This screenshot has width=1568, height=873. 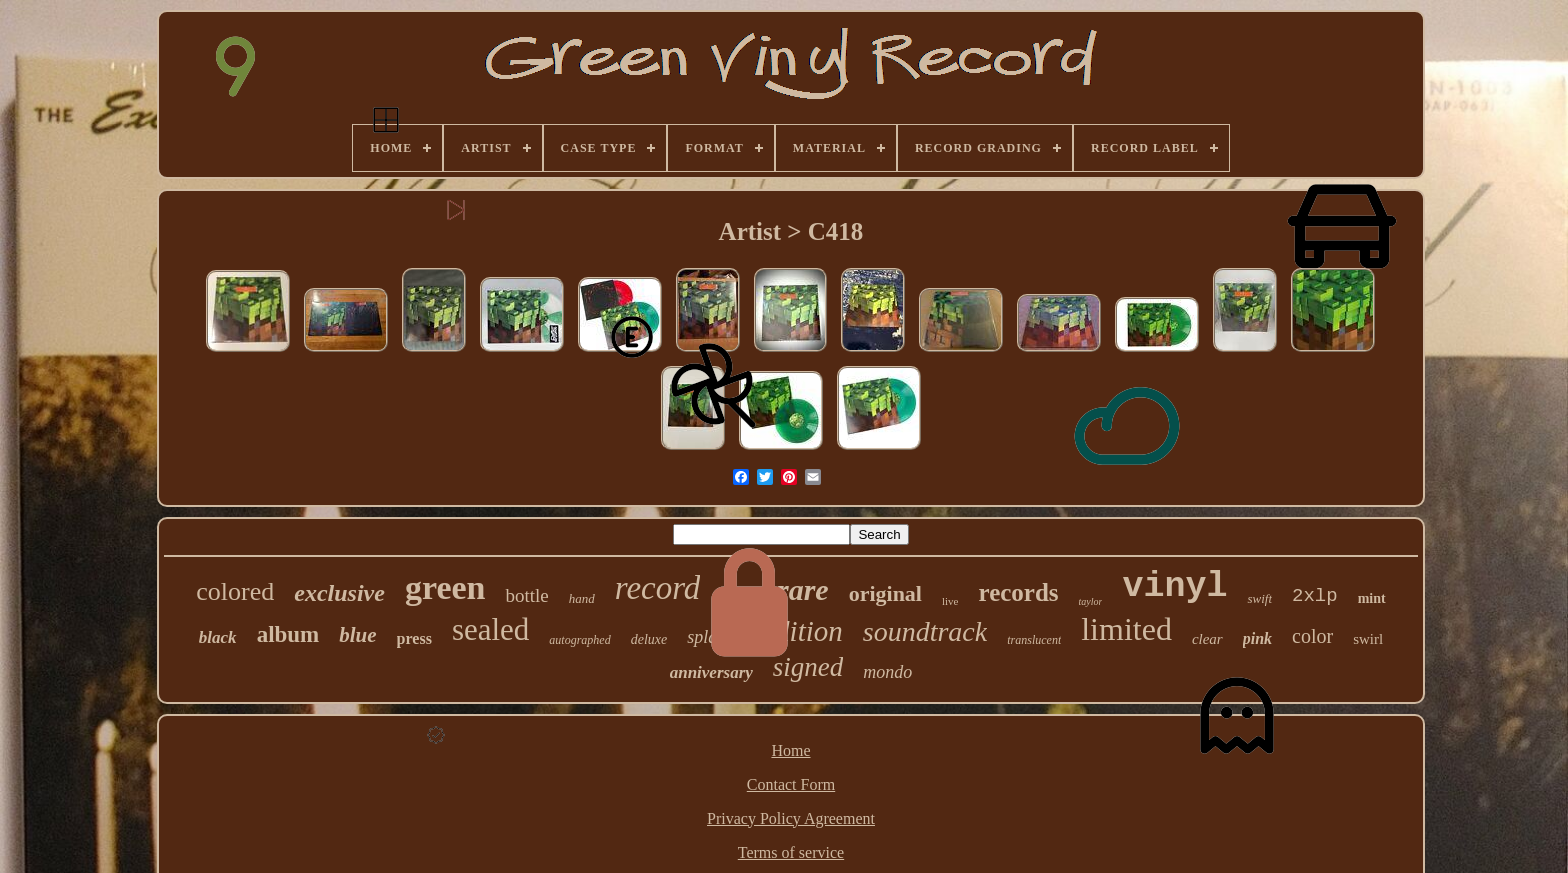 What do you see at coordinates (715, 387) in the screenshot?
I see `decorative or playful element indicating fun or whimsy` at bounding box center [715, 387].